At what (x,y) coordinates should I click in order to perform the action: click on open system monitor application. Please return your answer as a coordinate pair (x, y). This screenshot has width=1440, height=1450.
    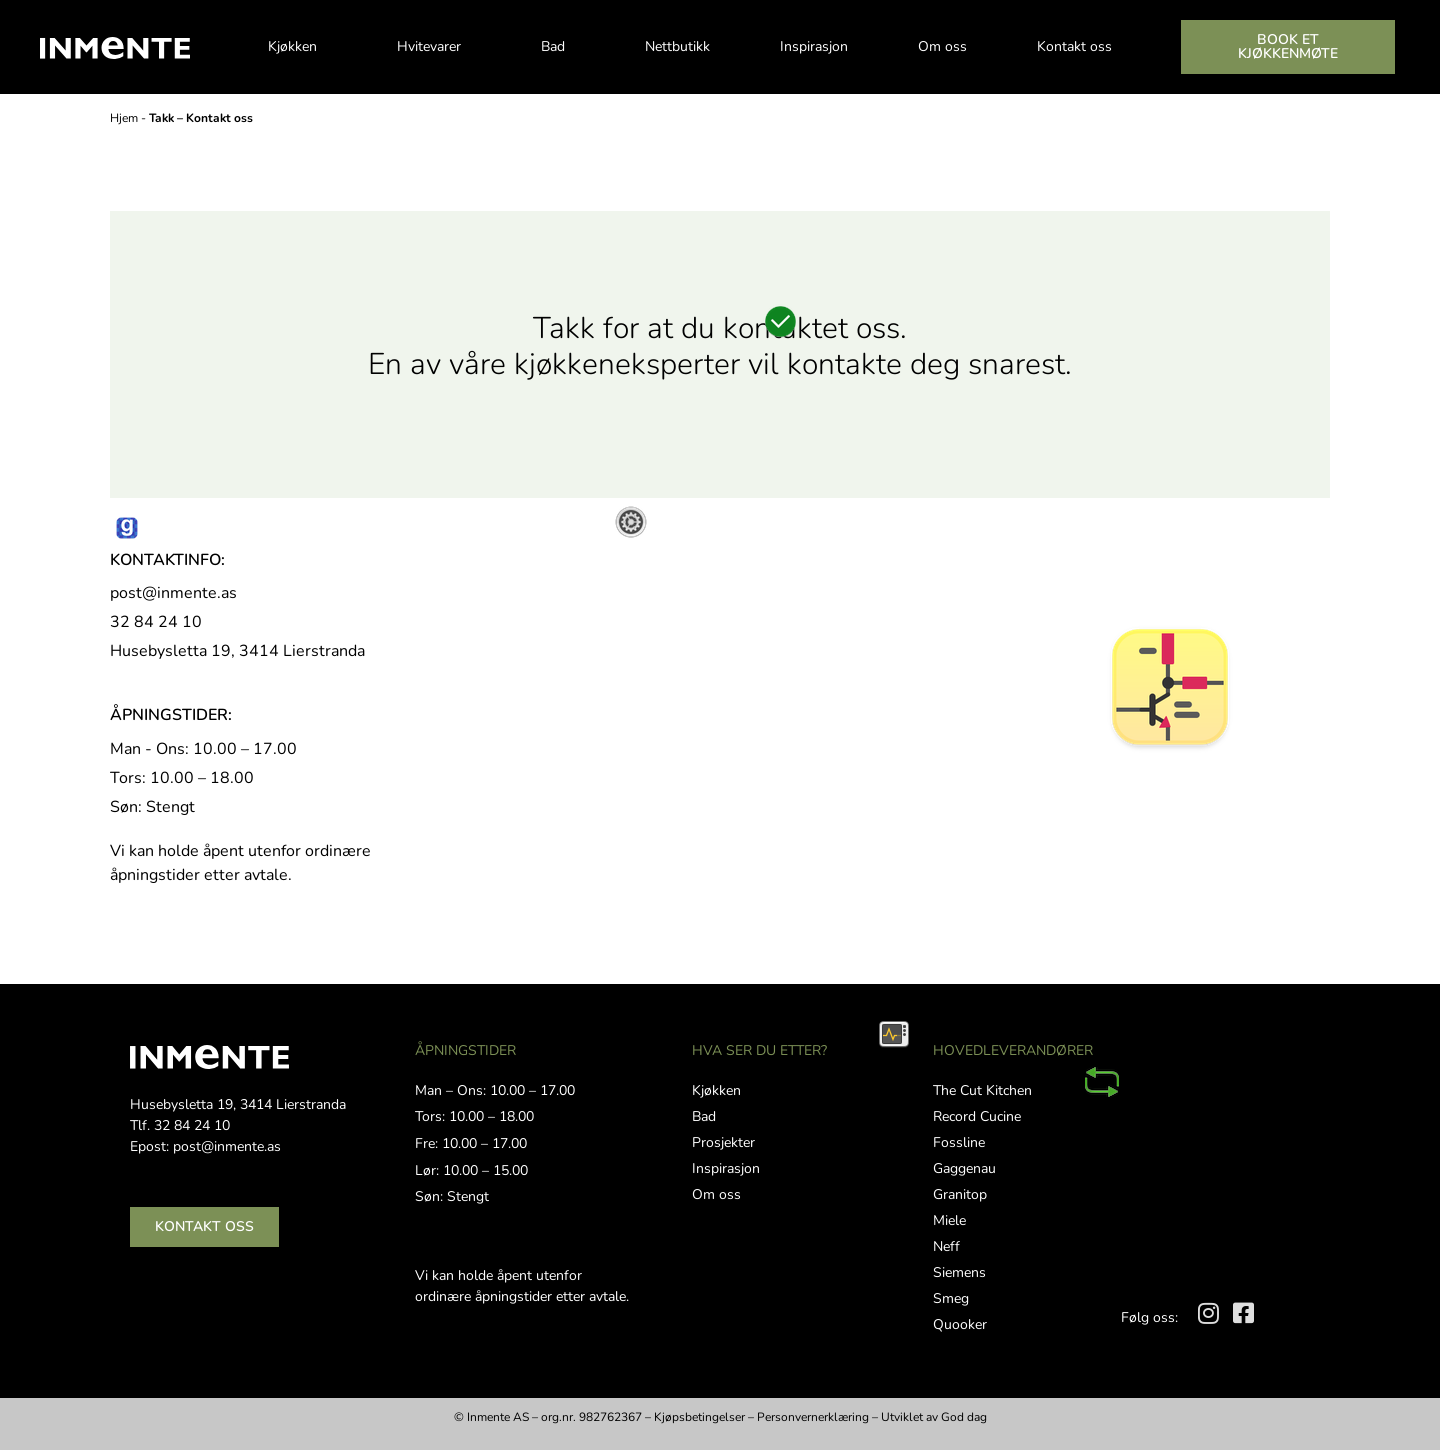
    Looking at the image, I should click on (894, 1034).